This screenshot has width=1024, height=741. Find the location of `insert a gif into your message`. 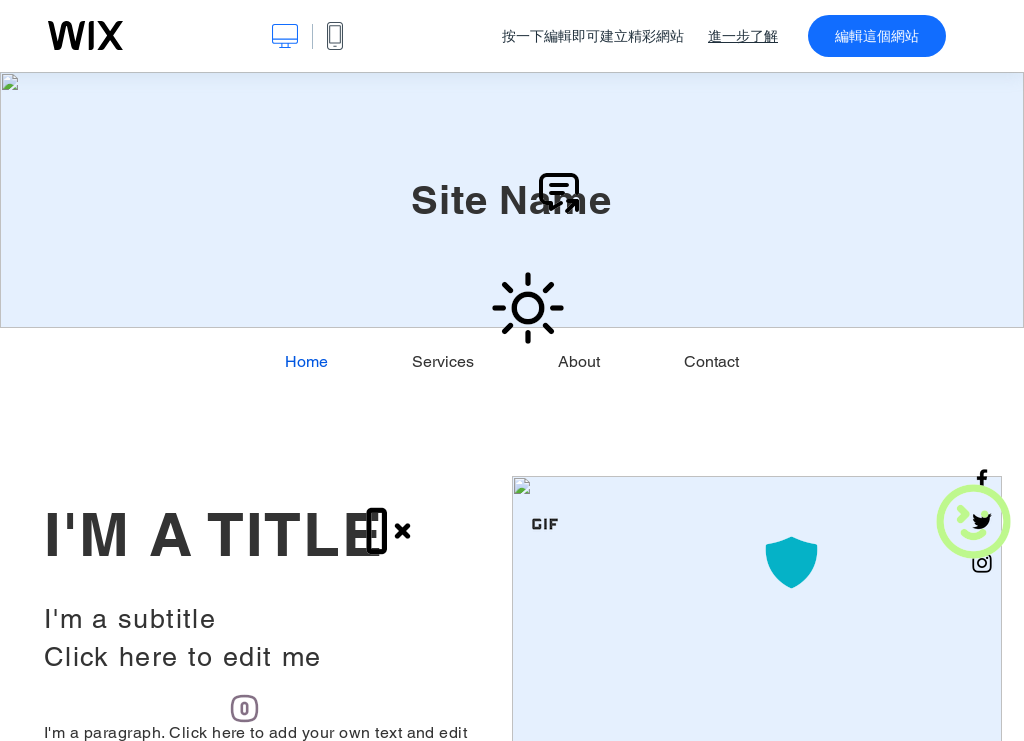

insert a gif into your message is located at coordinates (545, 524).